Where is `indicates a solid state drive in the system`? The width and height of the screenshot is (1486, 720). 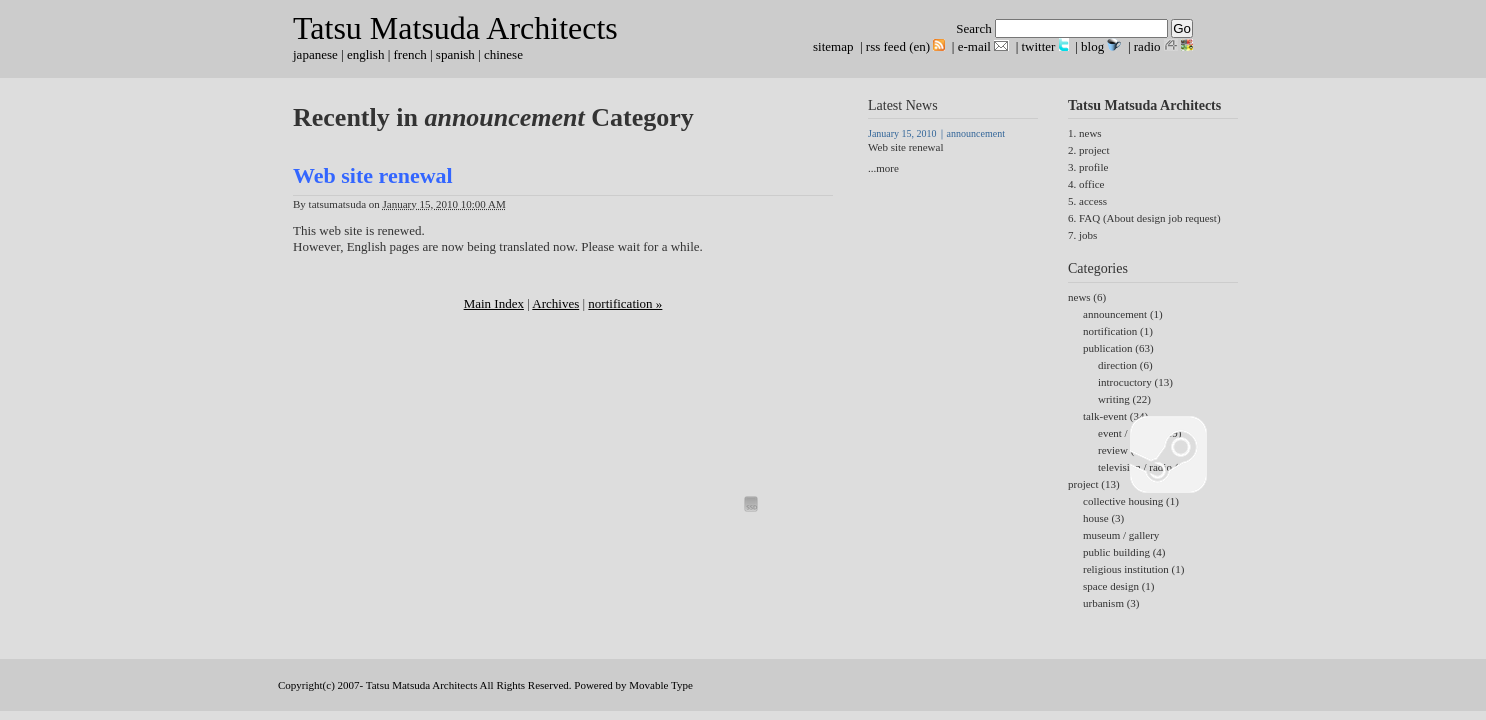
indicates a solid state drive in the system is located at coordinates (751, 504).